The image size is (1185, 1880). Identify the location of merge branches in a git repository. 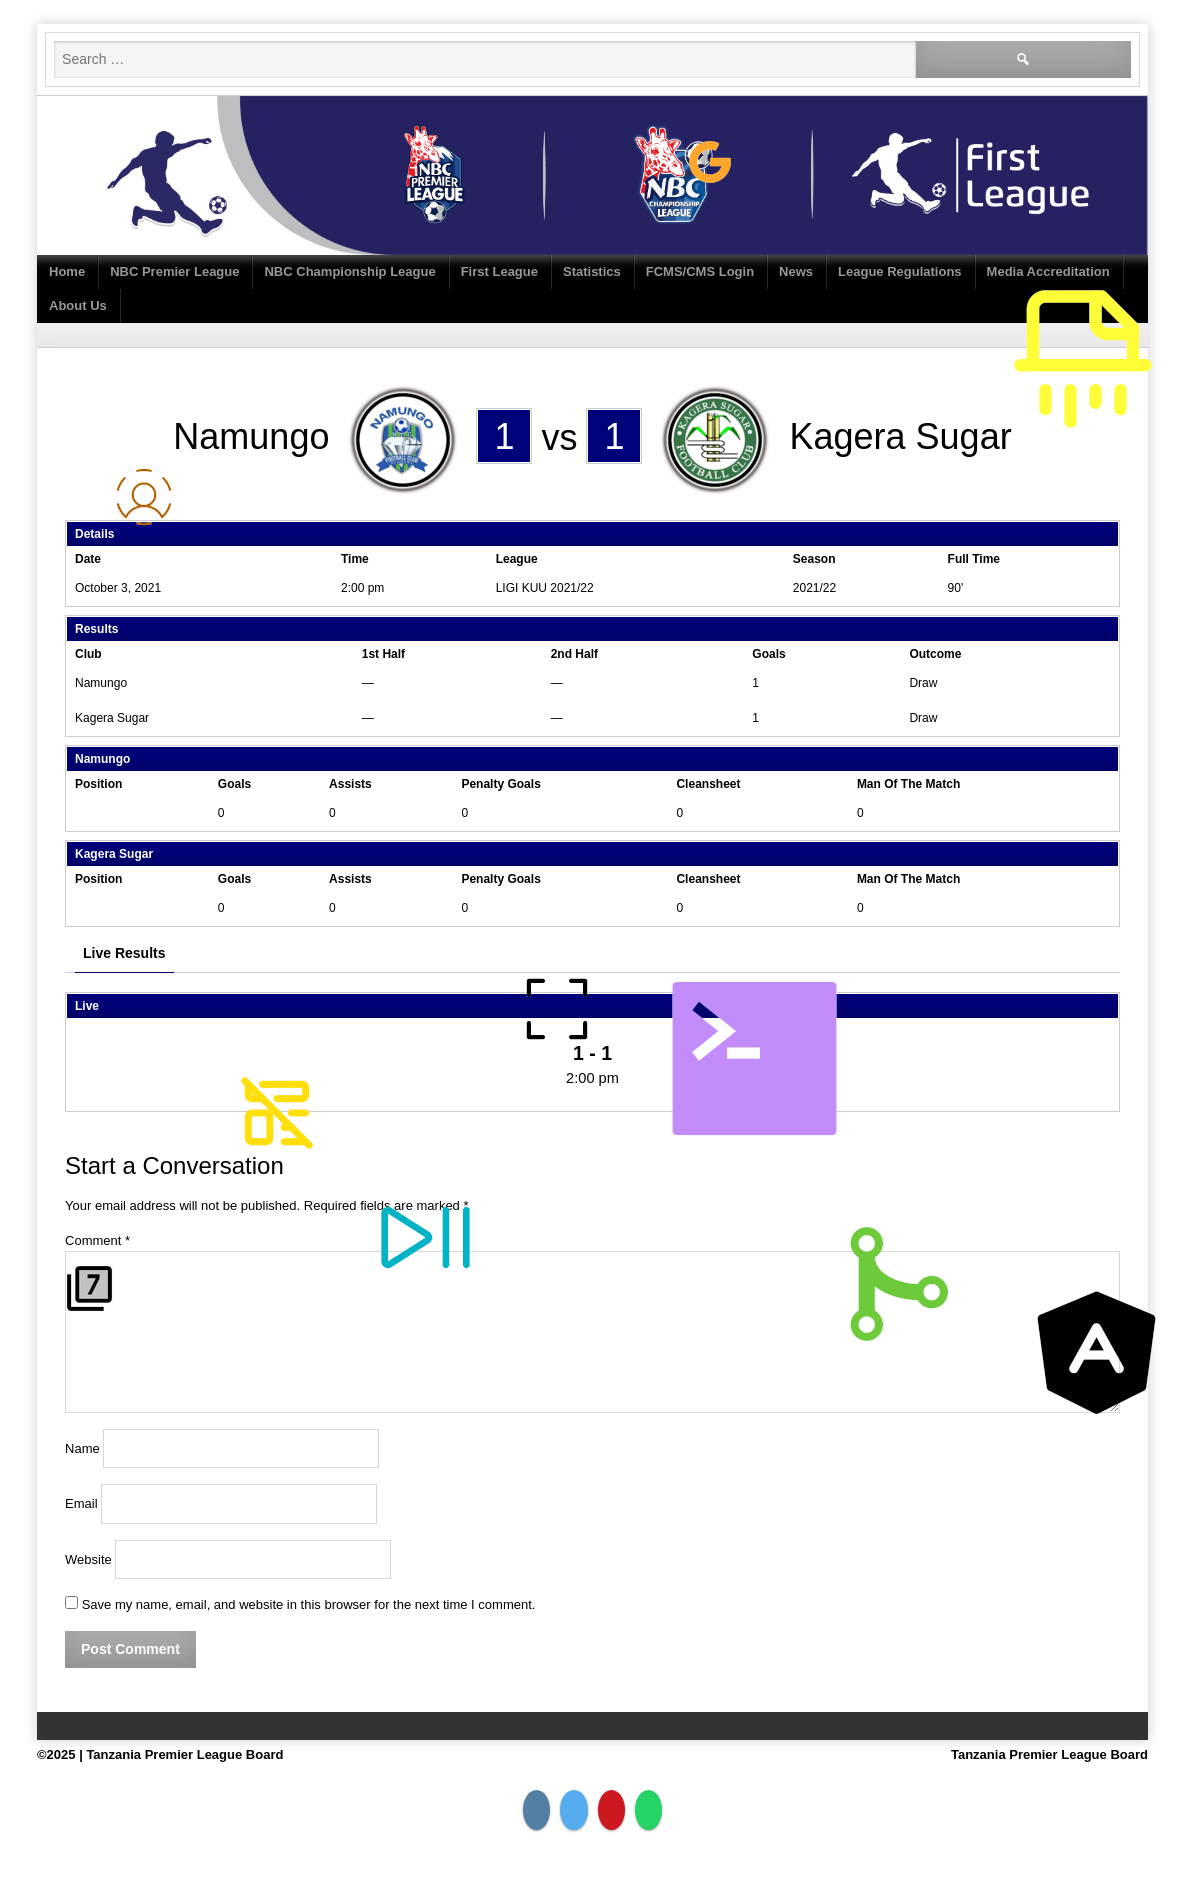
(899, 1284).